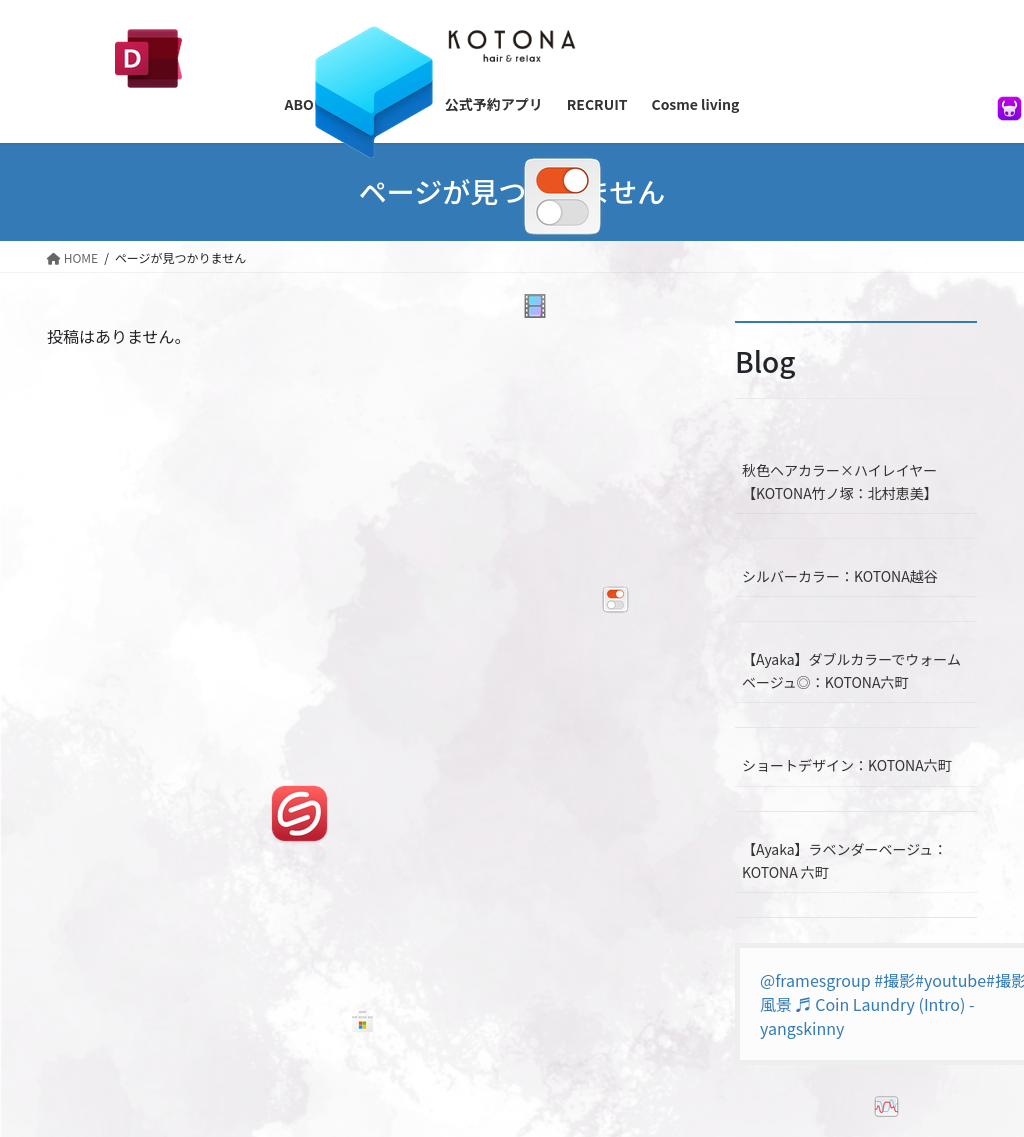 This screenshot has width=1024, height=1137. Describe the element at coordinates (374, 93) in the screenshot. I see `open the assistant app` at that location.